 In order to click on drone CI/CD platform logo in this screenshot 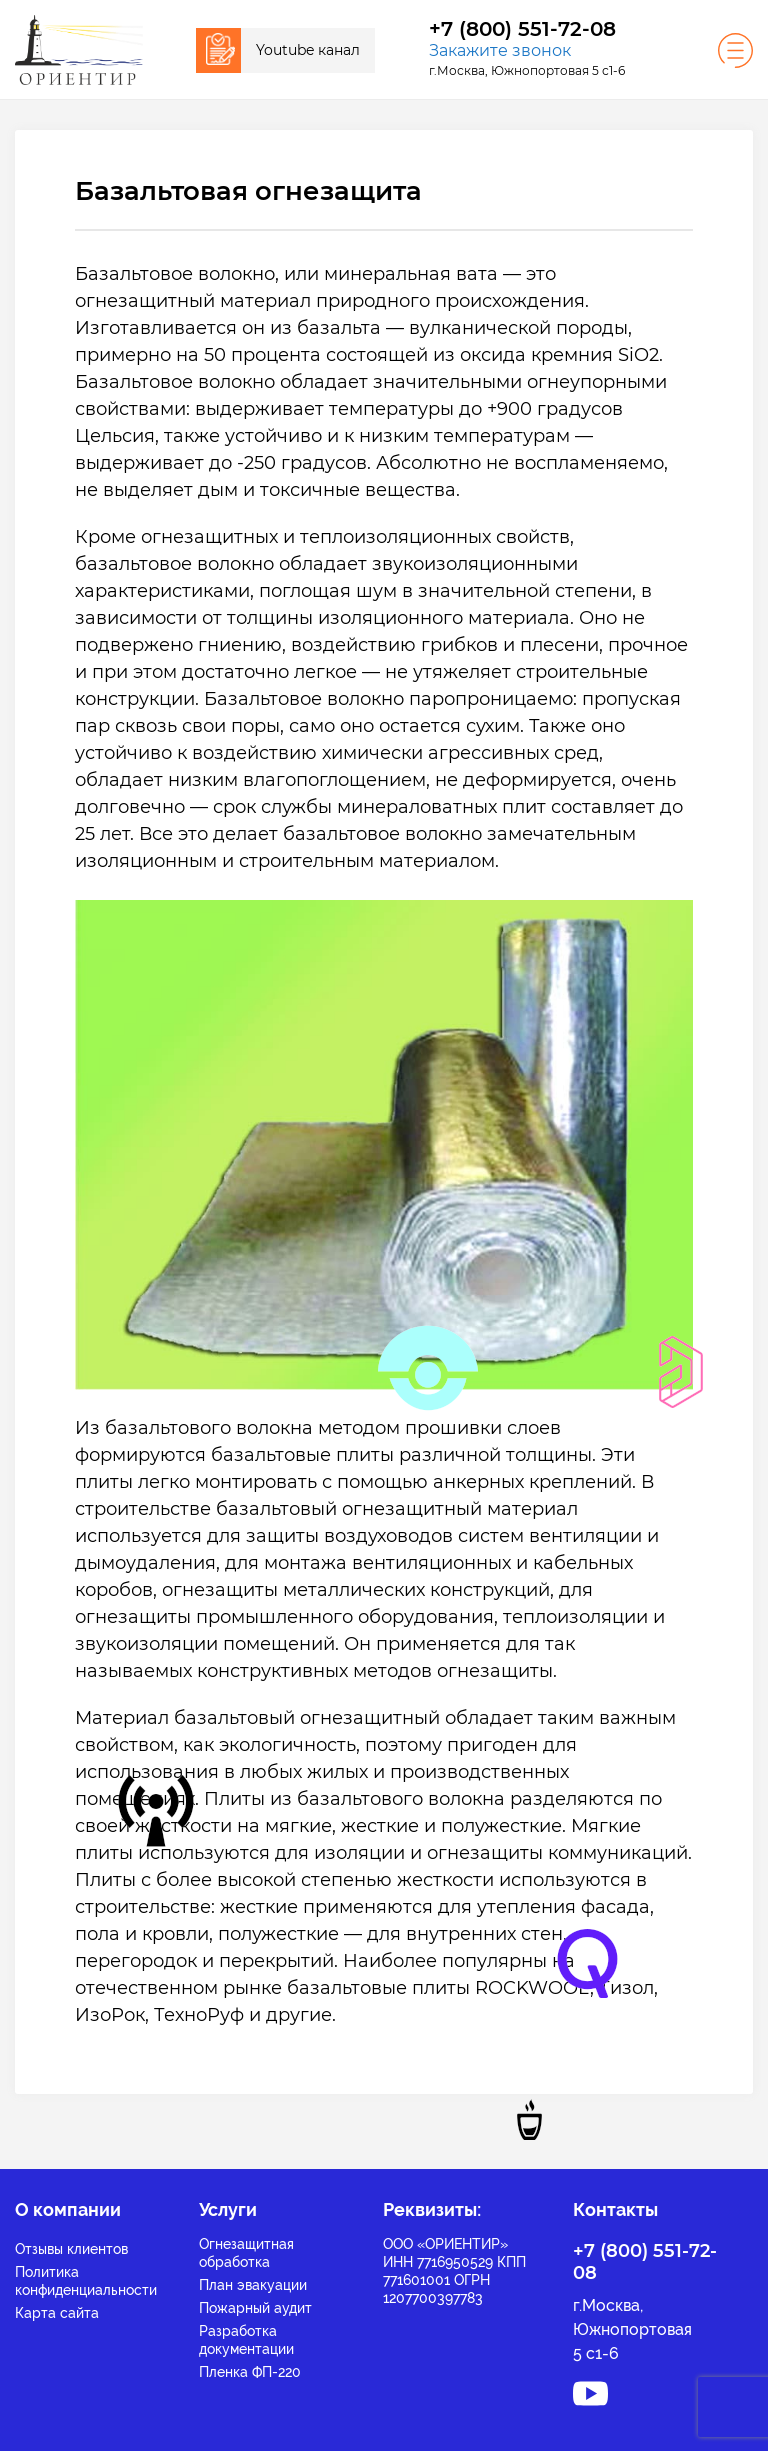, I will do `click(428, 1368)`.